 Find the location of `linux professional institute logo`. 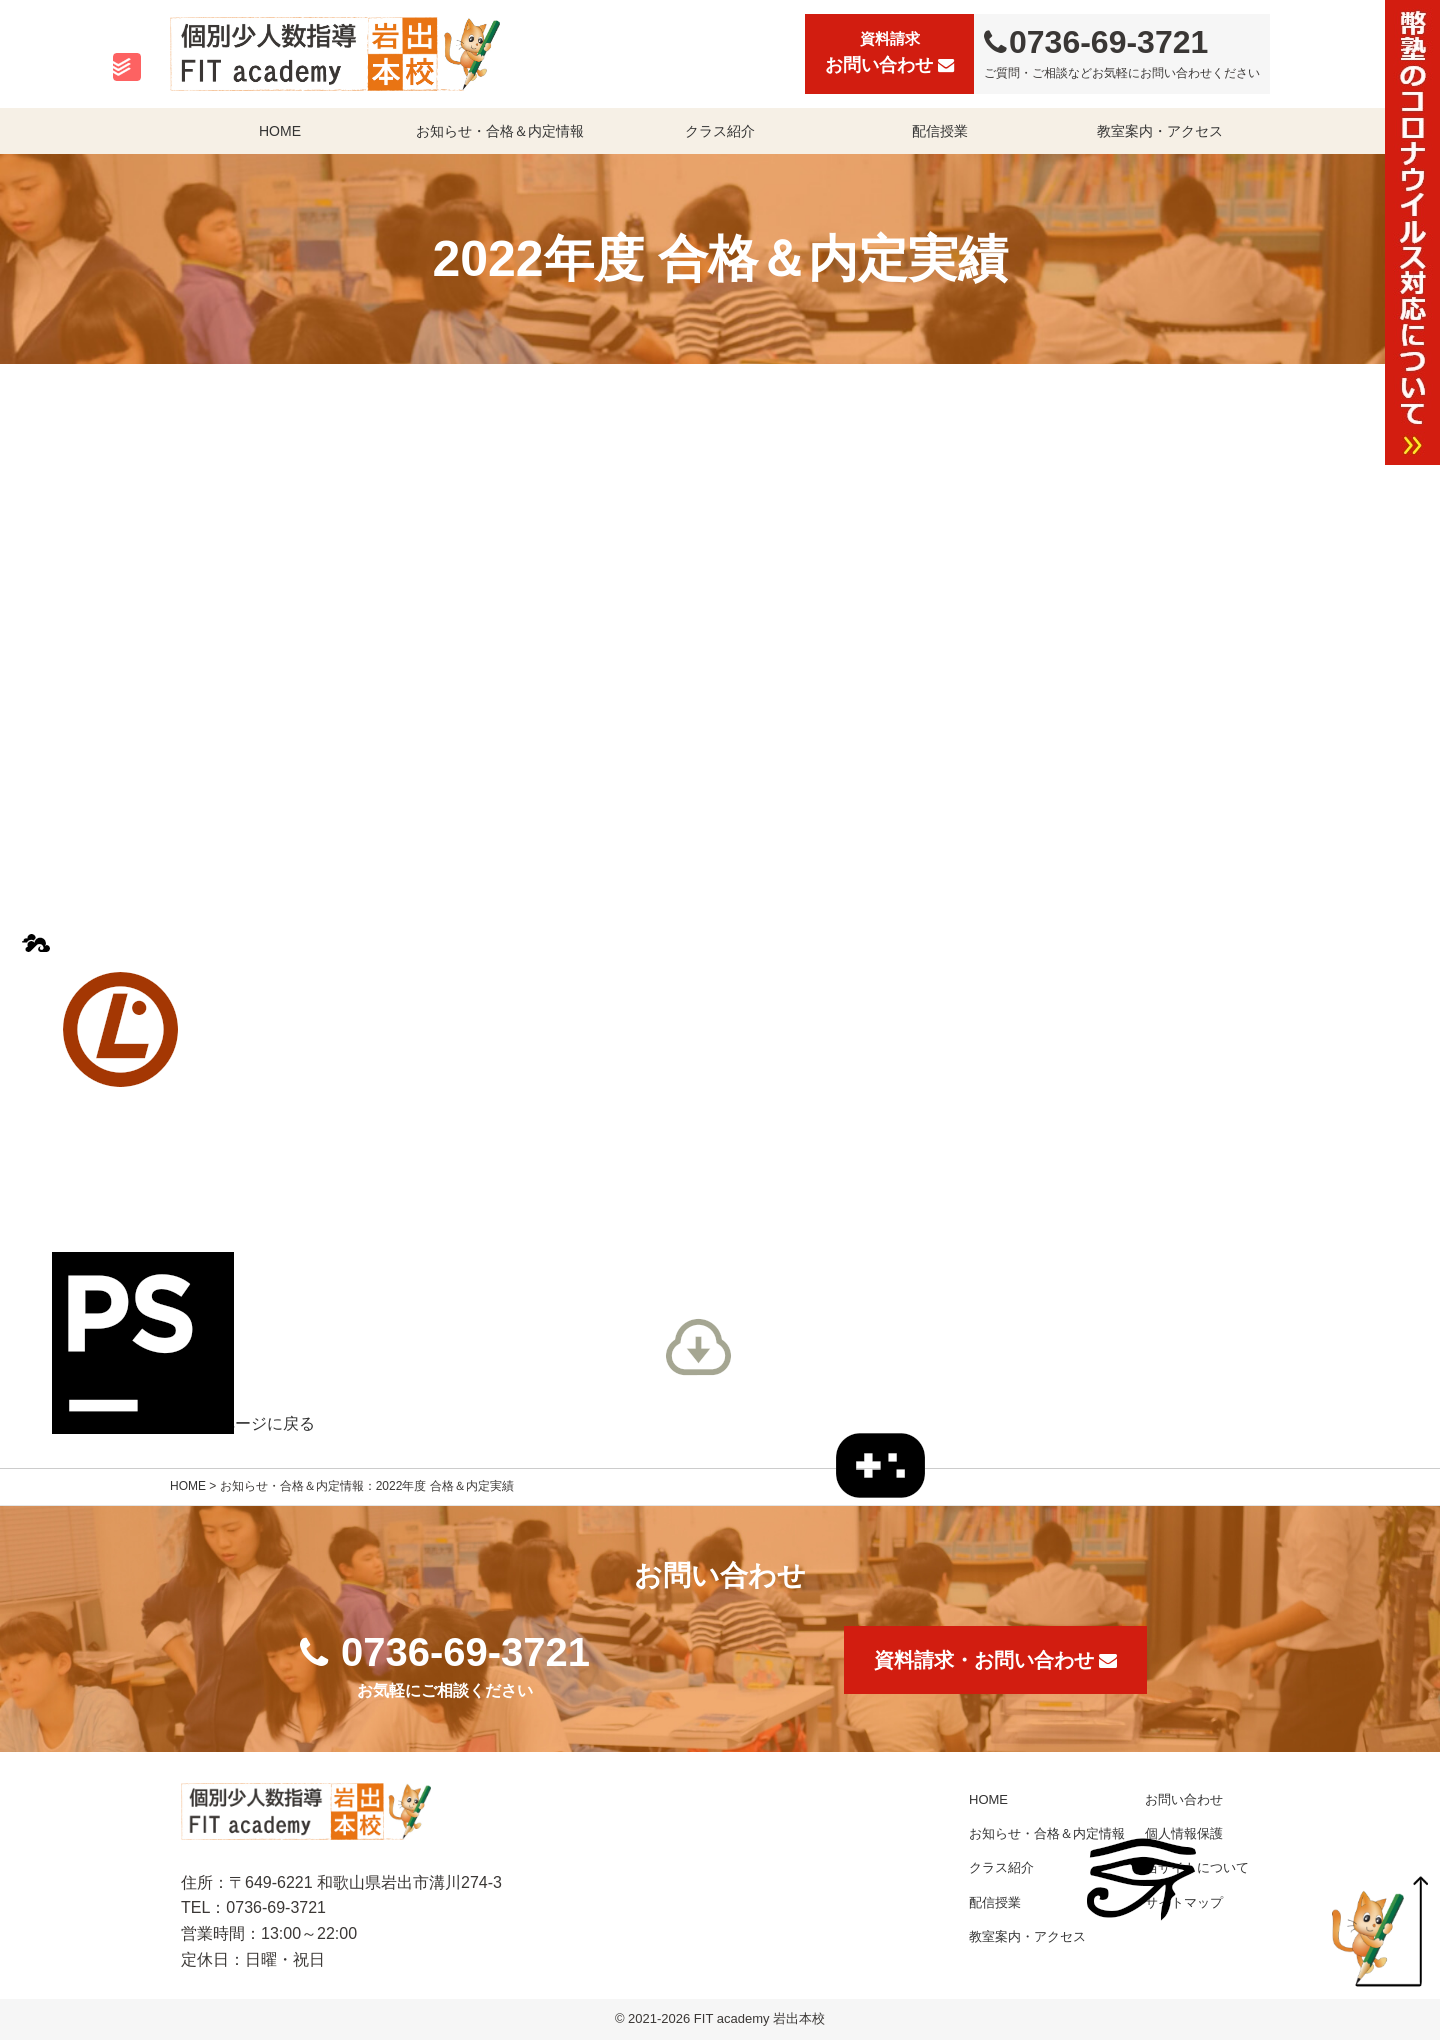

linux professional institute logo is located at coordinates (120, 1029).